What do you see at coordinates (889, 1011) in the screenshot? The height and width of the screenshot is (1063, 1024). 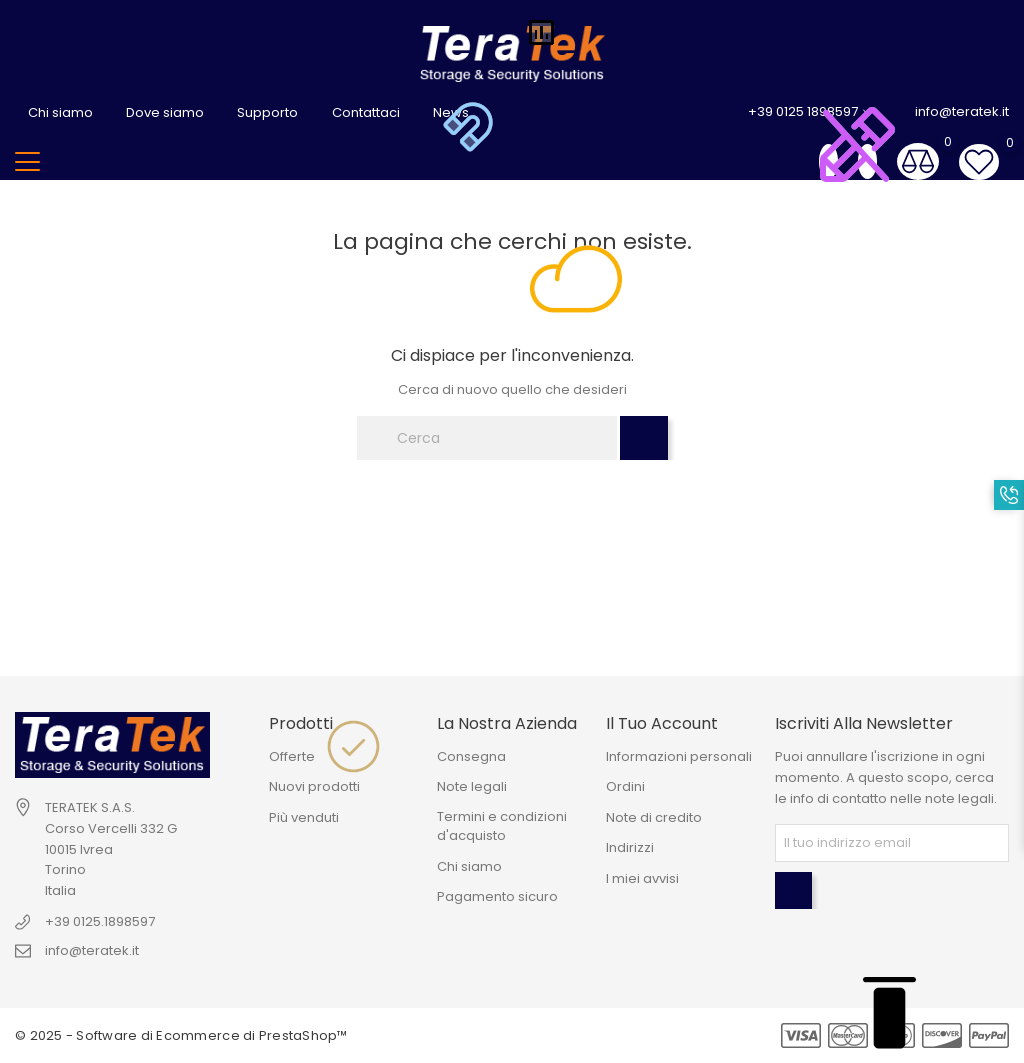 I see `align object to top edge` at bounding box center [889, 1011].